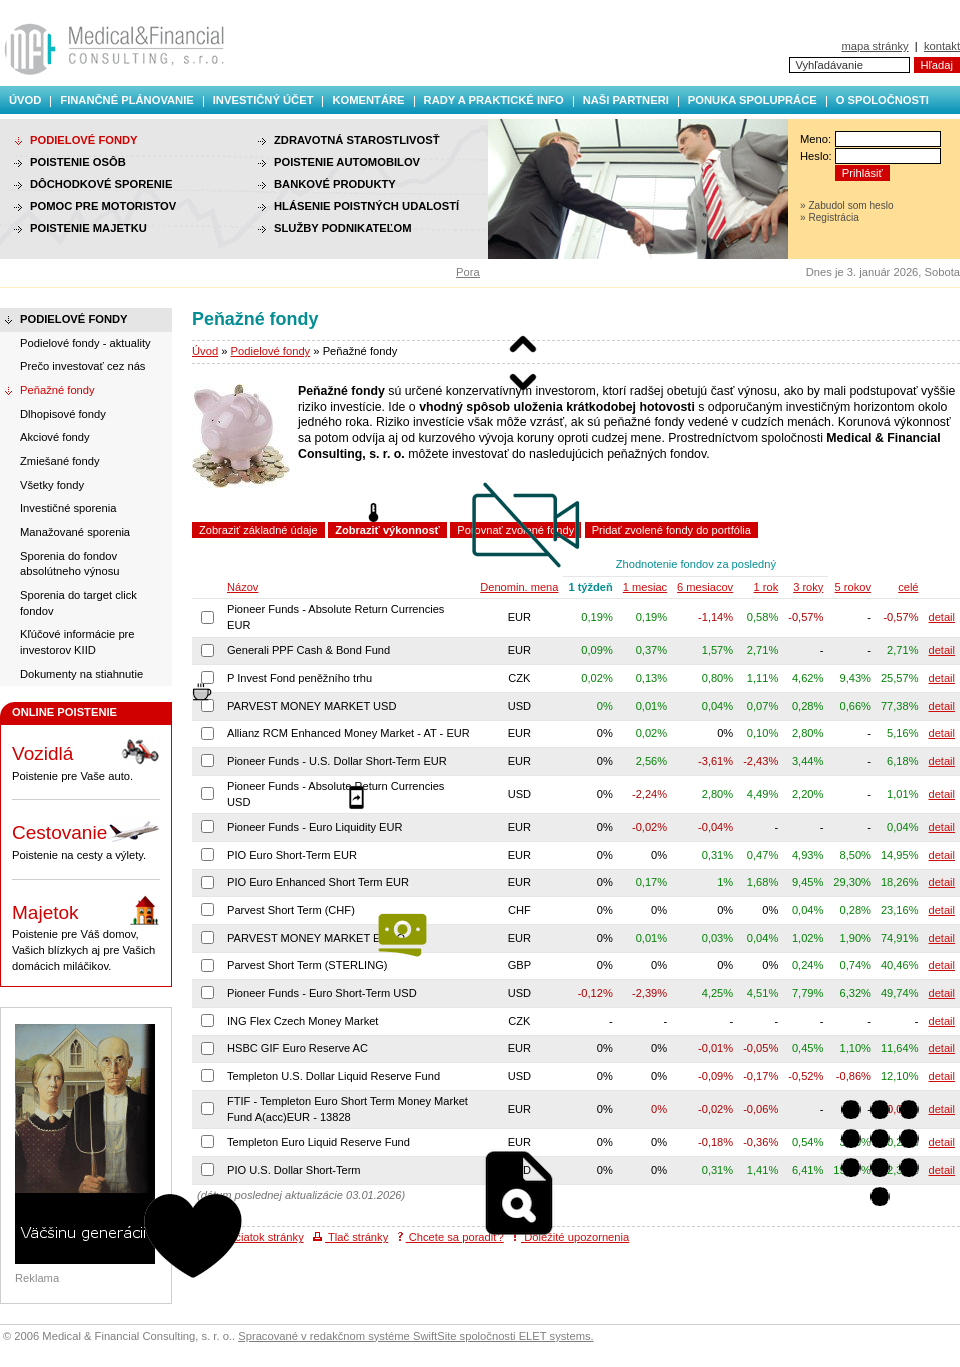  What do you see at coordinates (373, 512) in the screenshot?
I see `adjust temperature settings` at bounding box center [373, 512].